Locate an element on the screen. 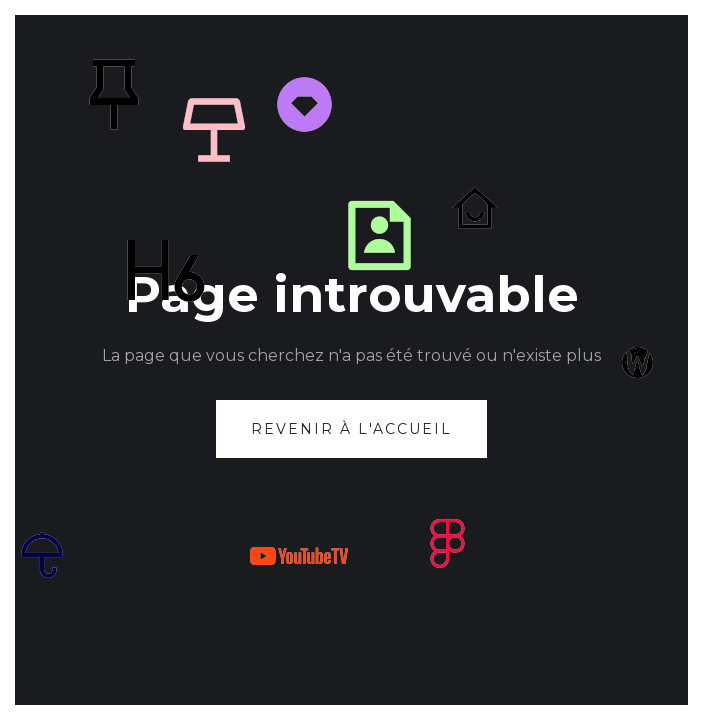 The image size is (703, 720). format text as heading level 6 is located at coordinates (165, 270).